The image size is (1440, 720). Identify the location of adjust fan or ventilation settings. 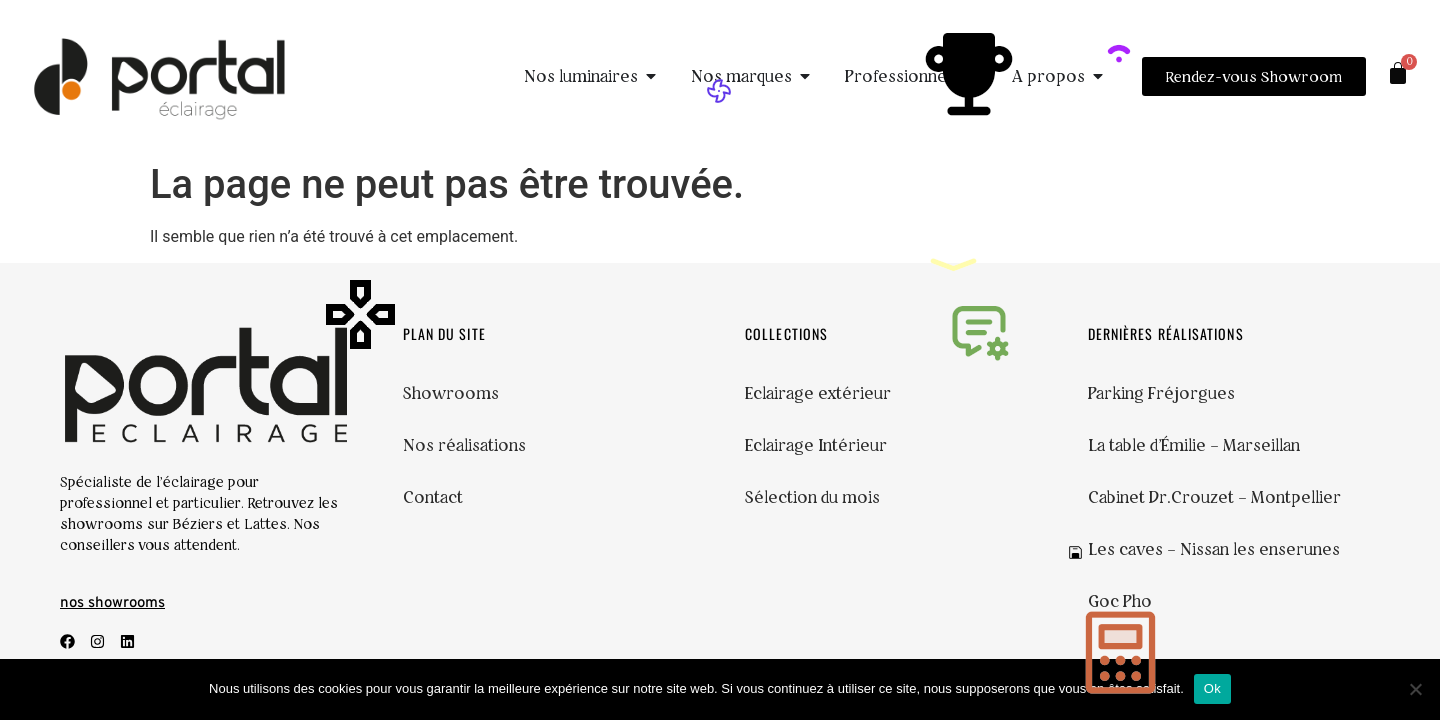
(719, 91).